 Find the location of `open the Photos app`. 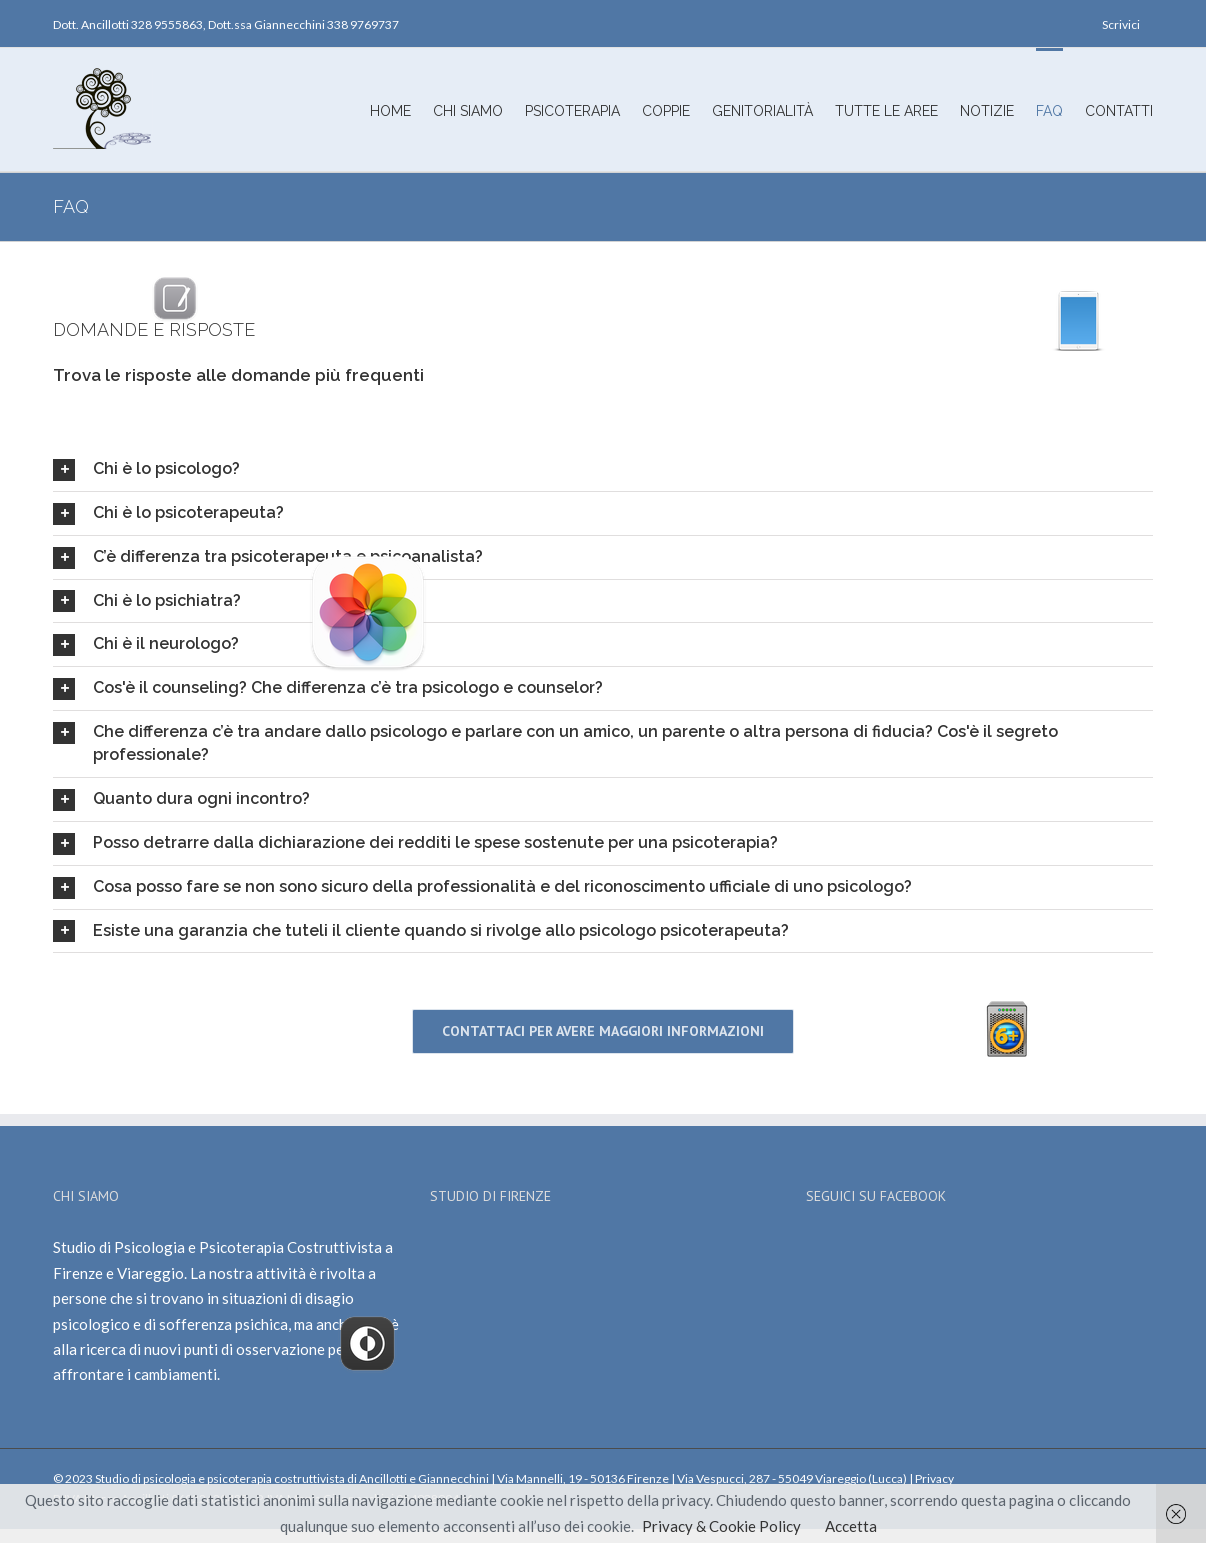

open the Photos app is located at coordinates (368, 612).